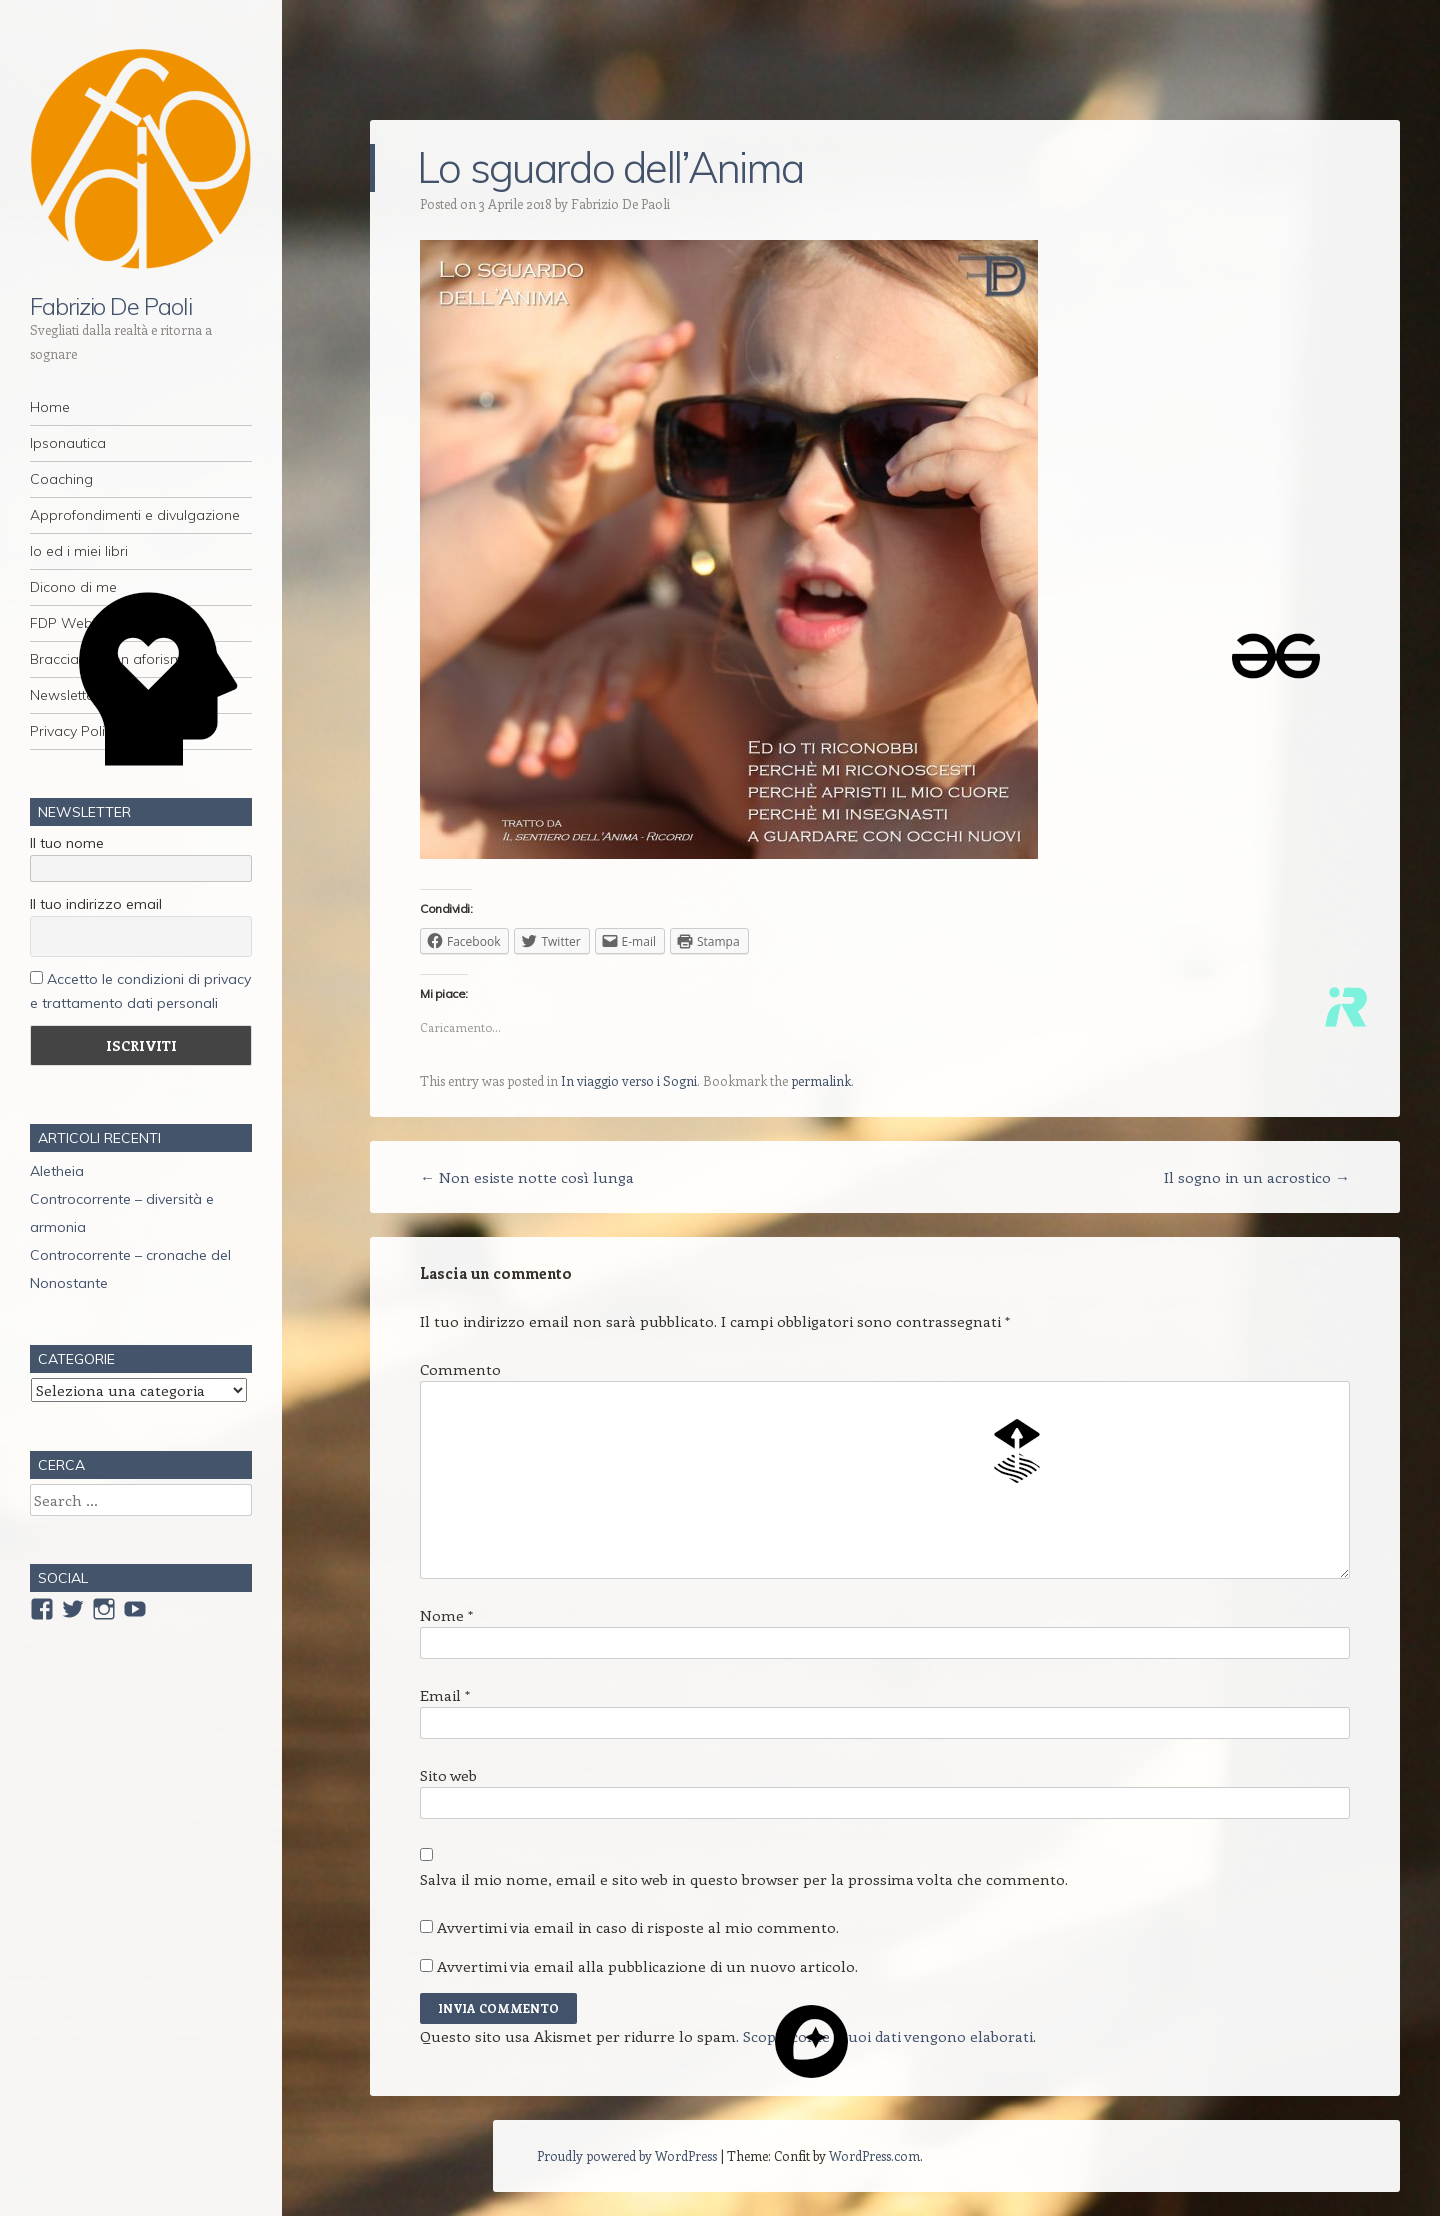 This screenshot has height=2216, width=1440. What do you see at coordinates (157, 679) in the screenshot?
I see `access mental health resources` at bounding box center [157, 679].